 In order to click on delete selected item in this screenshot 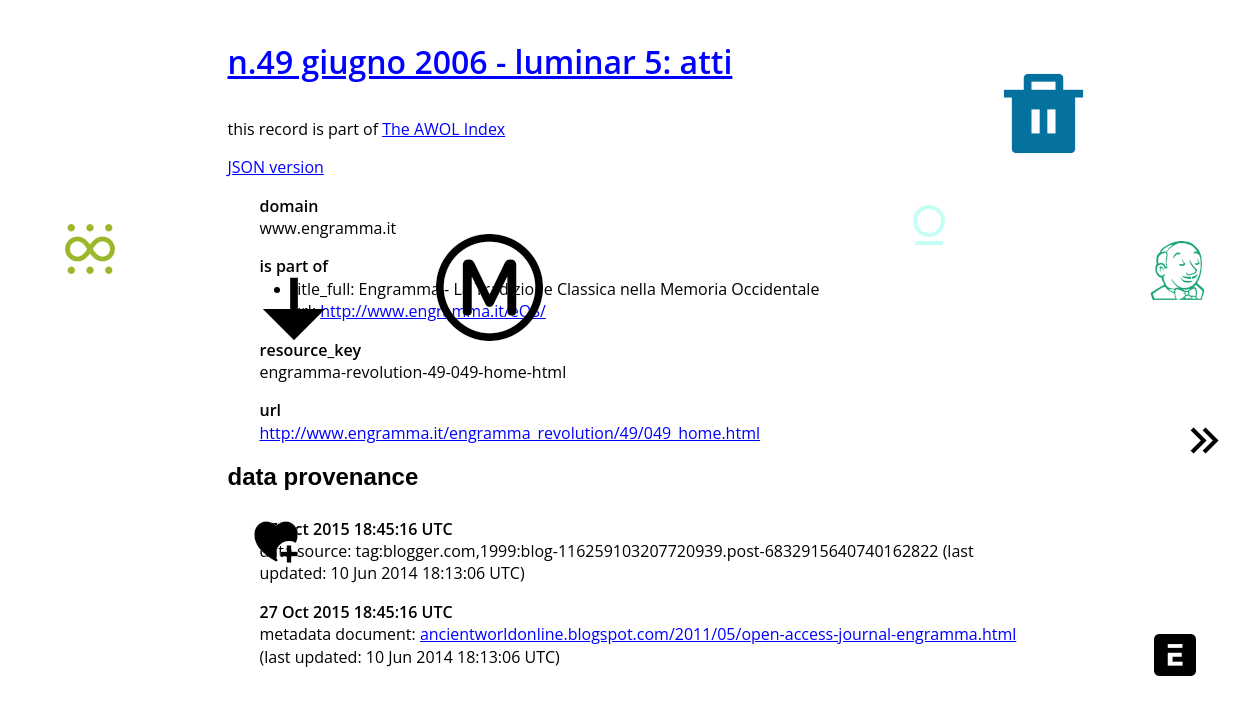, I will do `click(1043, 113)`.